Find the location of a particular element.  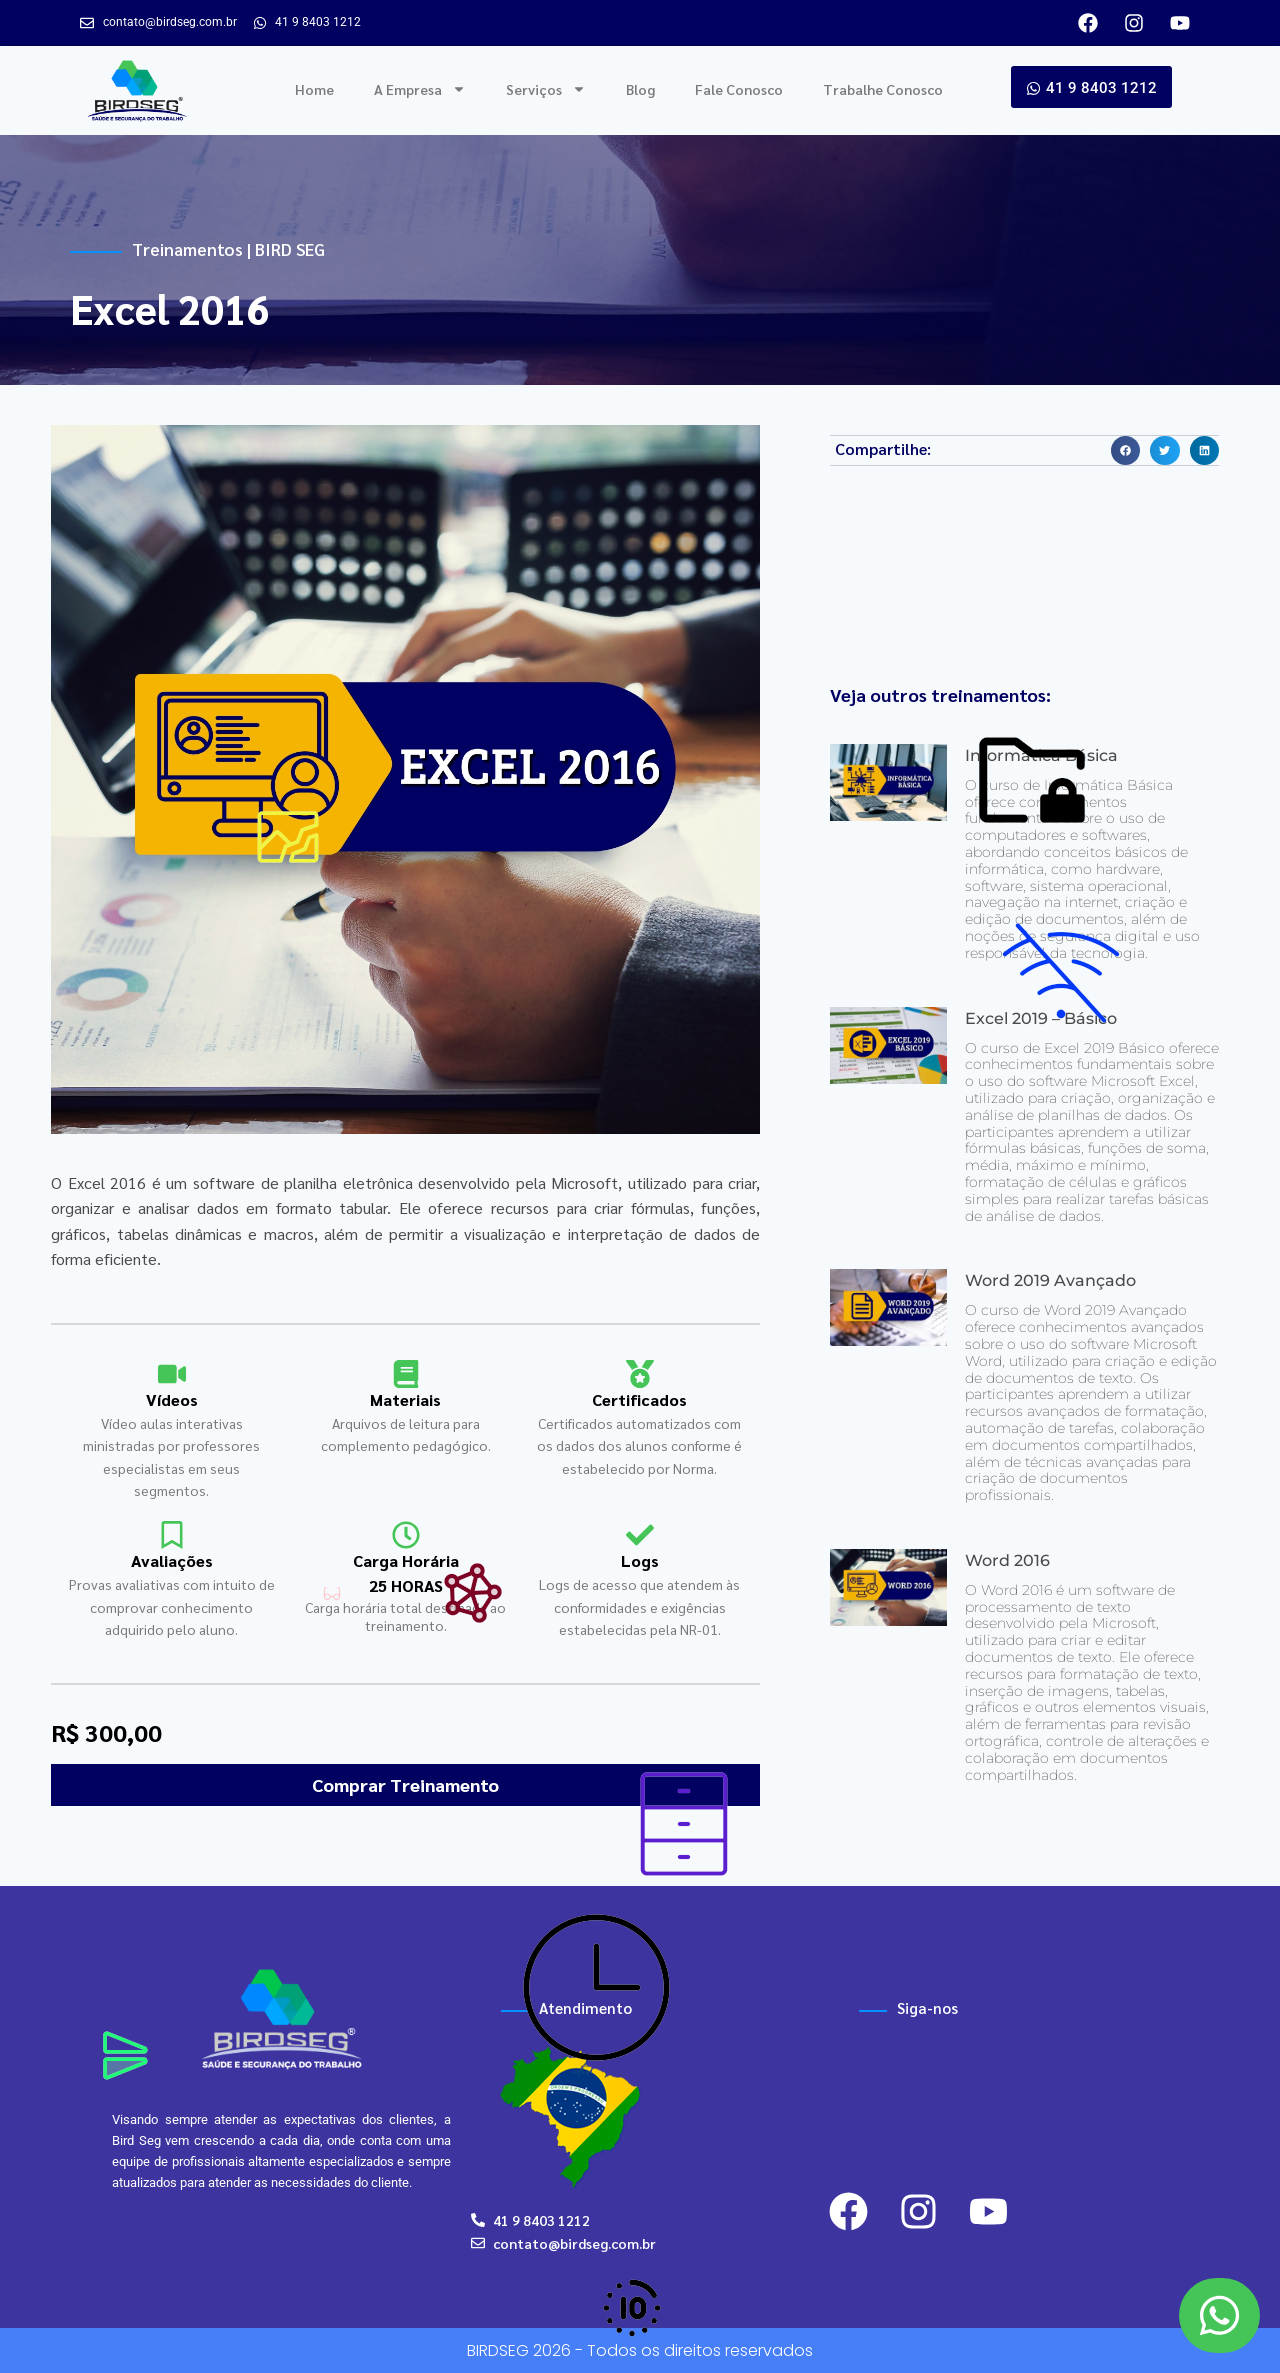

connect to the fediverse network is located at coordinates (472, 1593).